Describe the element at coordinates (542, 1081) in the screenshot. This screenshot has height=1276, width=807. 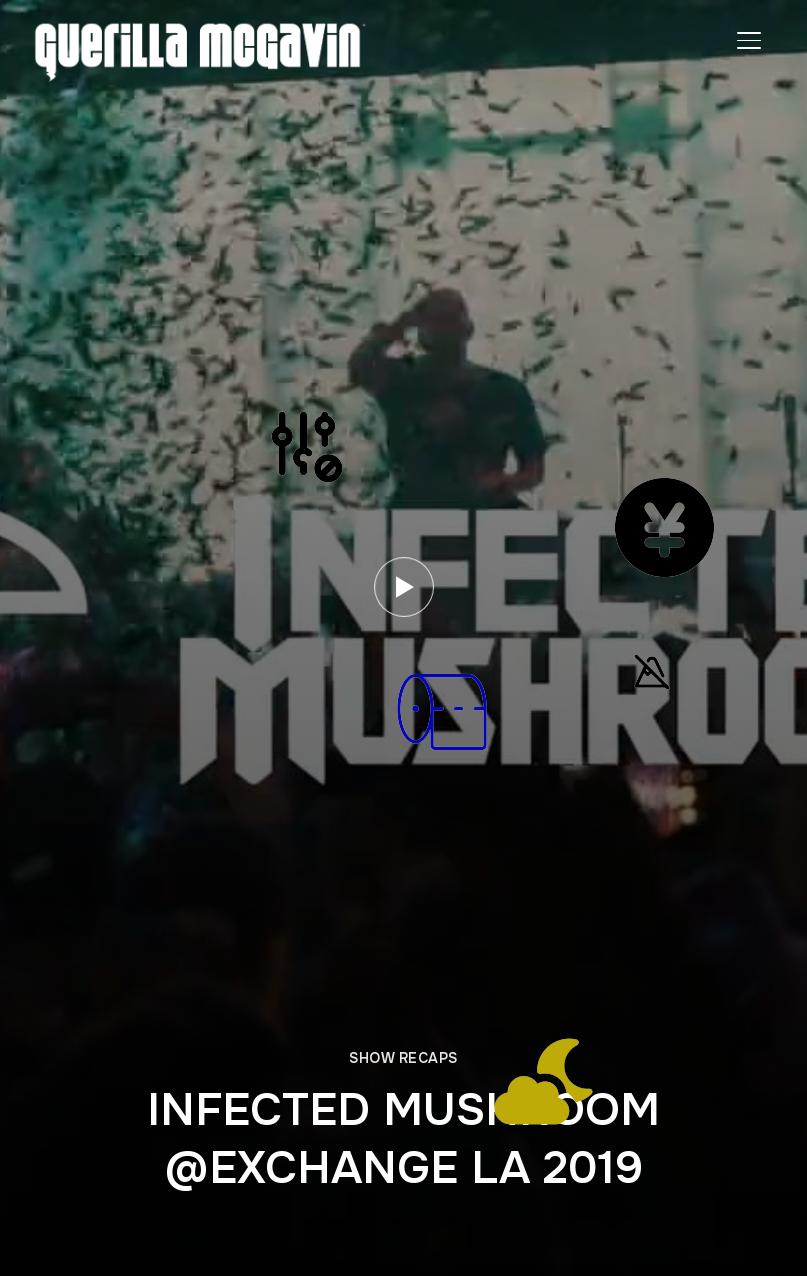
I see `indicates nighttime or evening weather conditions` at that location.